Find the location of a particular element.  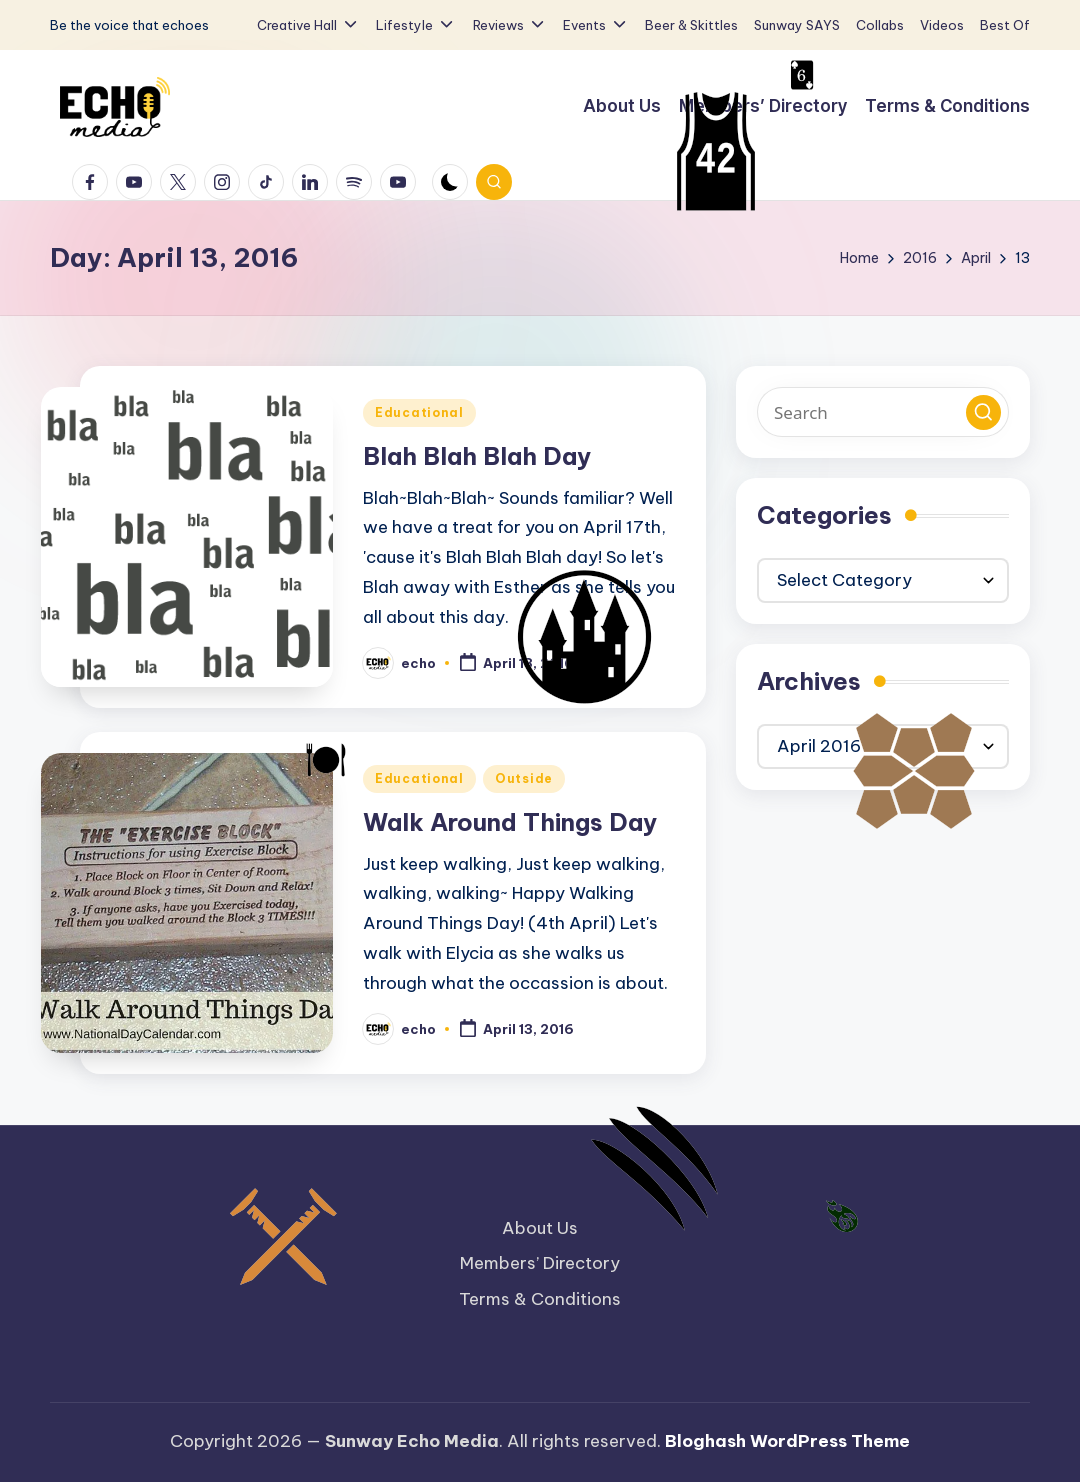

indicates damage or attack action in a game is located at coordinates (654, 1168).